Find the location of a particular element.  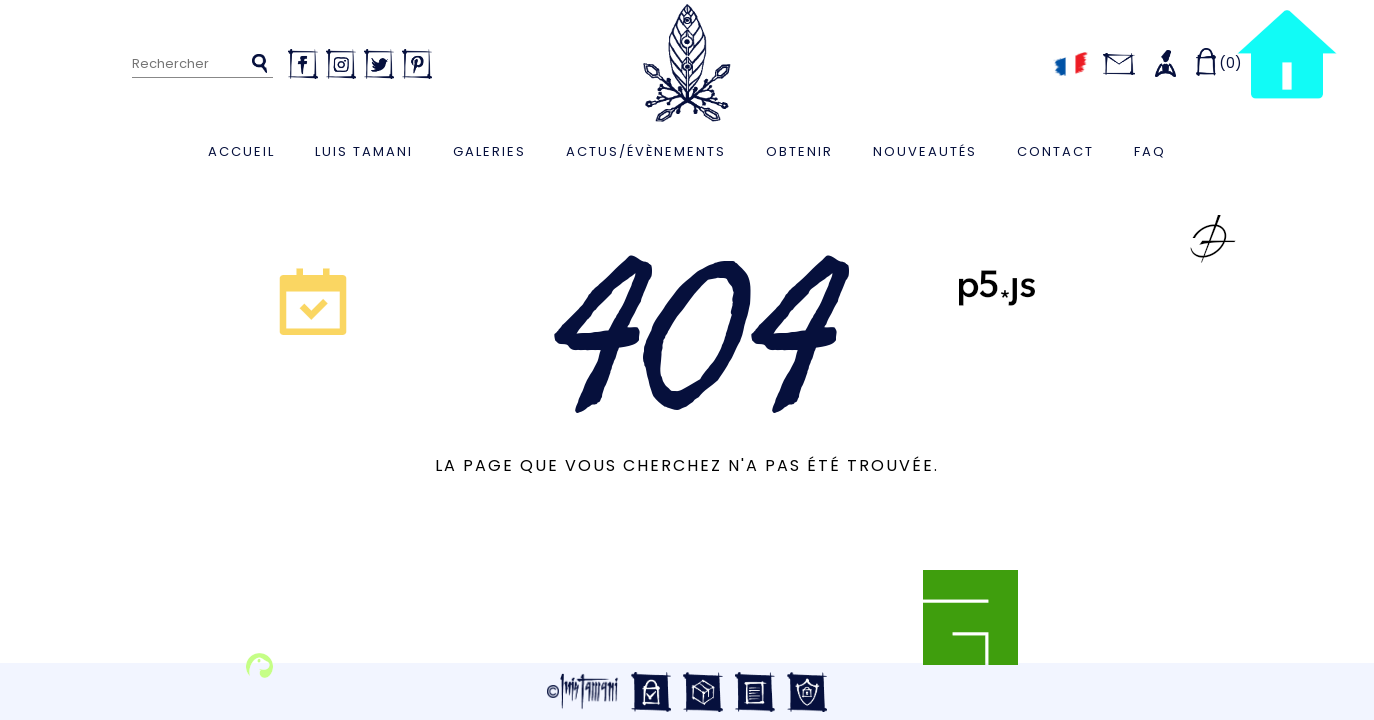

bohemia interactive company logo is located at coordinates (1213, 239).